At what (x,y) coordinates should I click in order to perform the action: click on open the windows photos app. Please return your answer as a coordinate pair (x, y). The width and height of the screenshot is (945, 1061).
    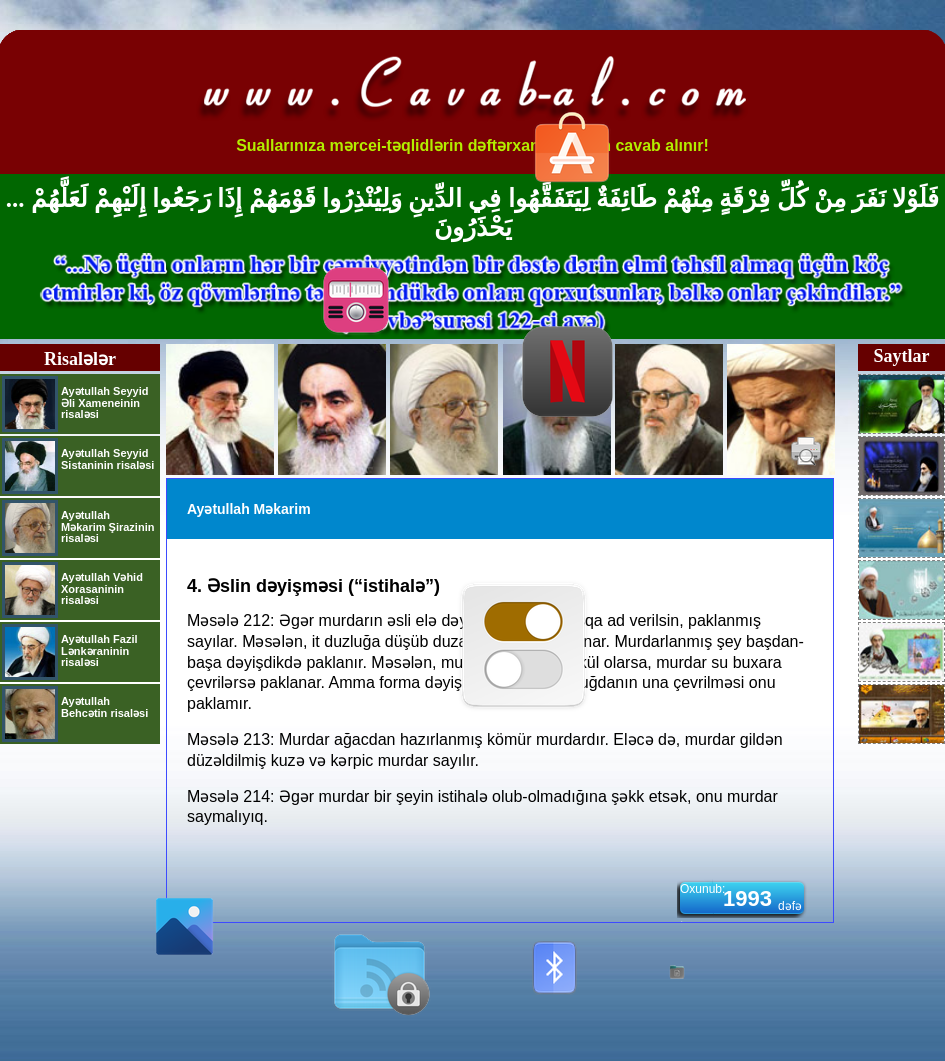
    Looking at the image, I should click on (184, 926).